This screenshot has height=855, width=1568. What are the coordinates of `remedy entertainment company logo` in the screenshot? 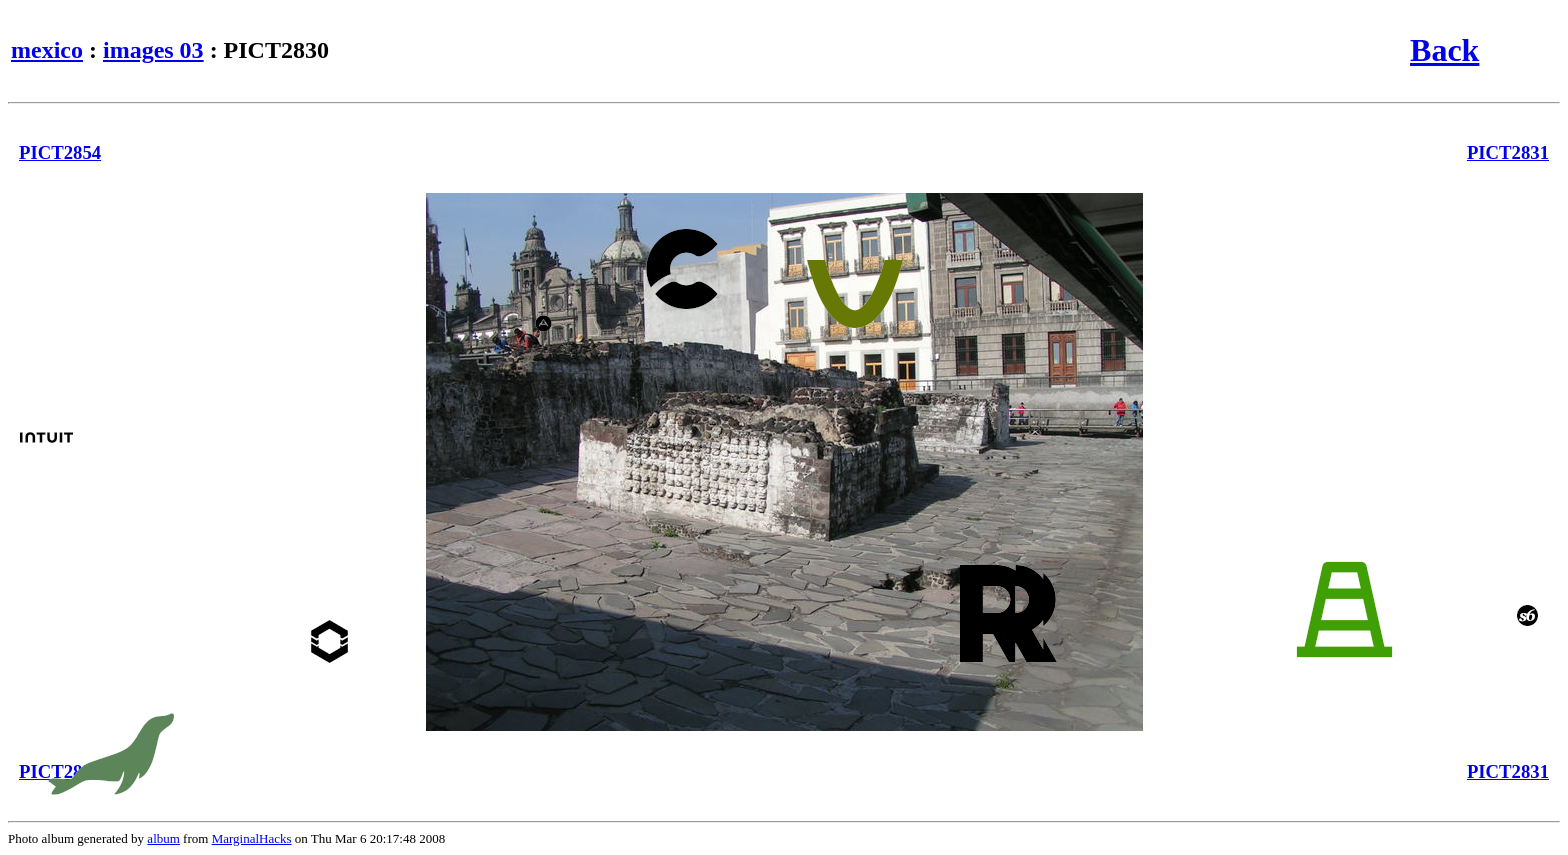 It's located at (1008, 613).